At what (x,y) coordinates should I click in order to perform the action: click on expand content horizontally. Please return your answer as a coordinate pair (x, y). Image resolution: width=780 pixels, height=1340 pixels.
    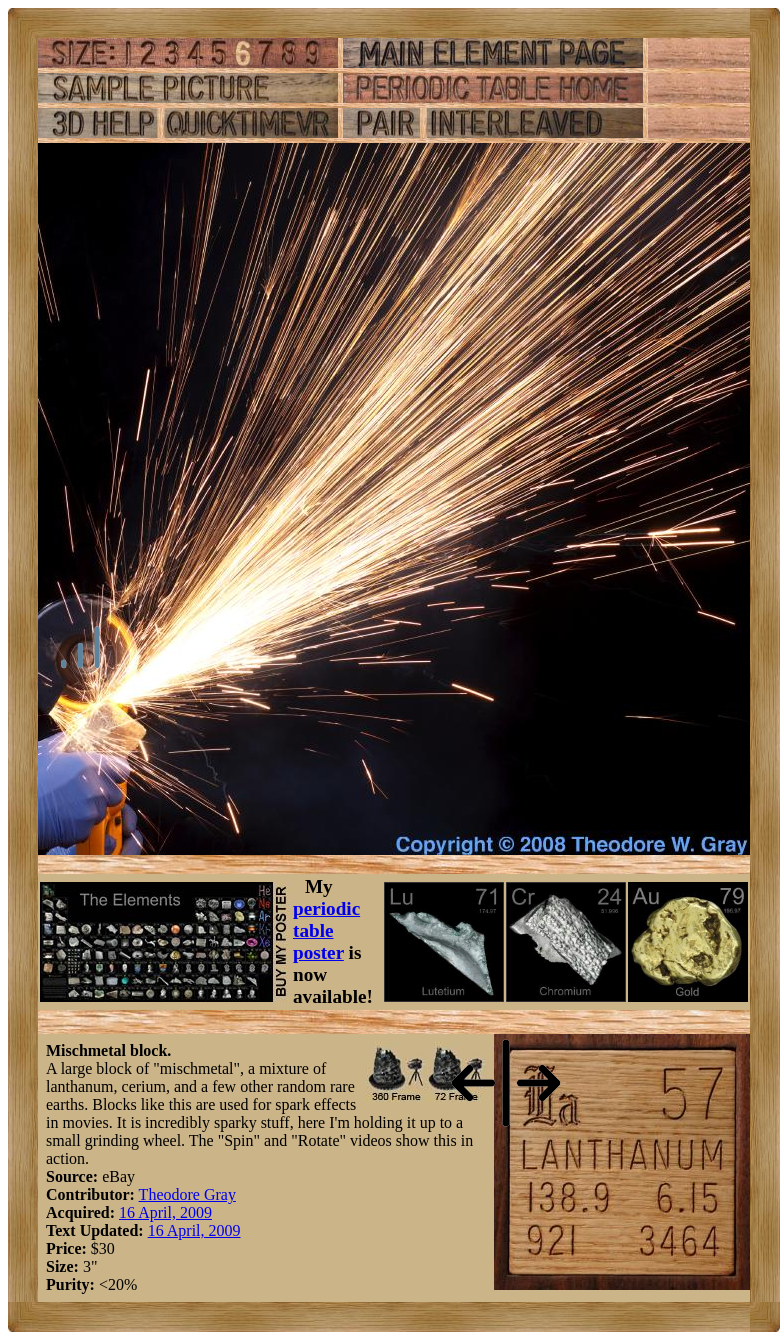
    Looking at the image, I should click on (506, 1083).